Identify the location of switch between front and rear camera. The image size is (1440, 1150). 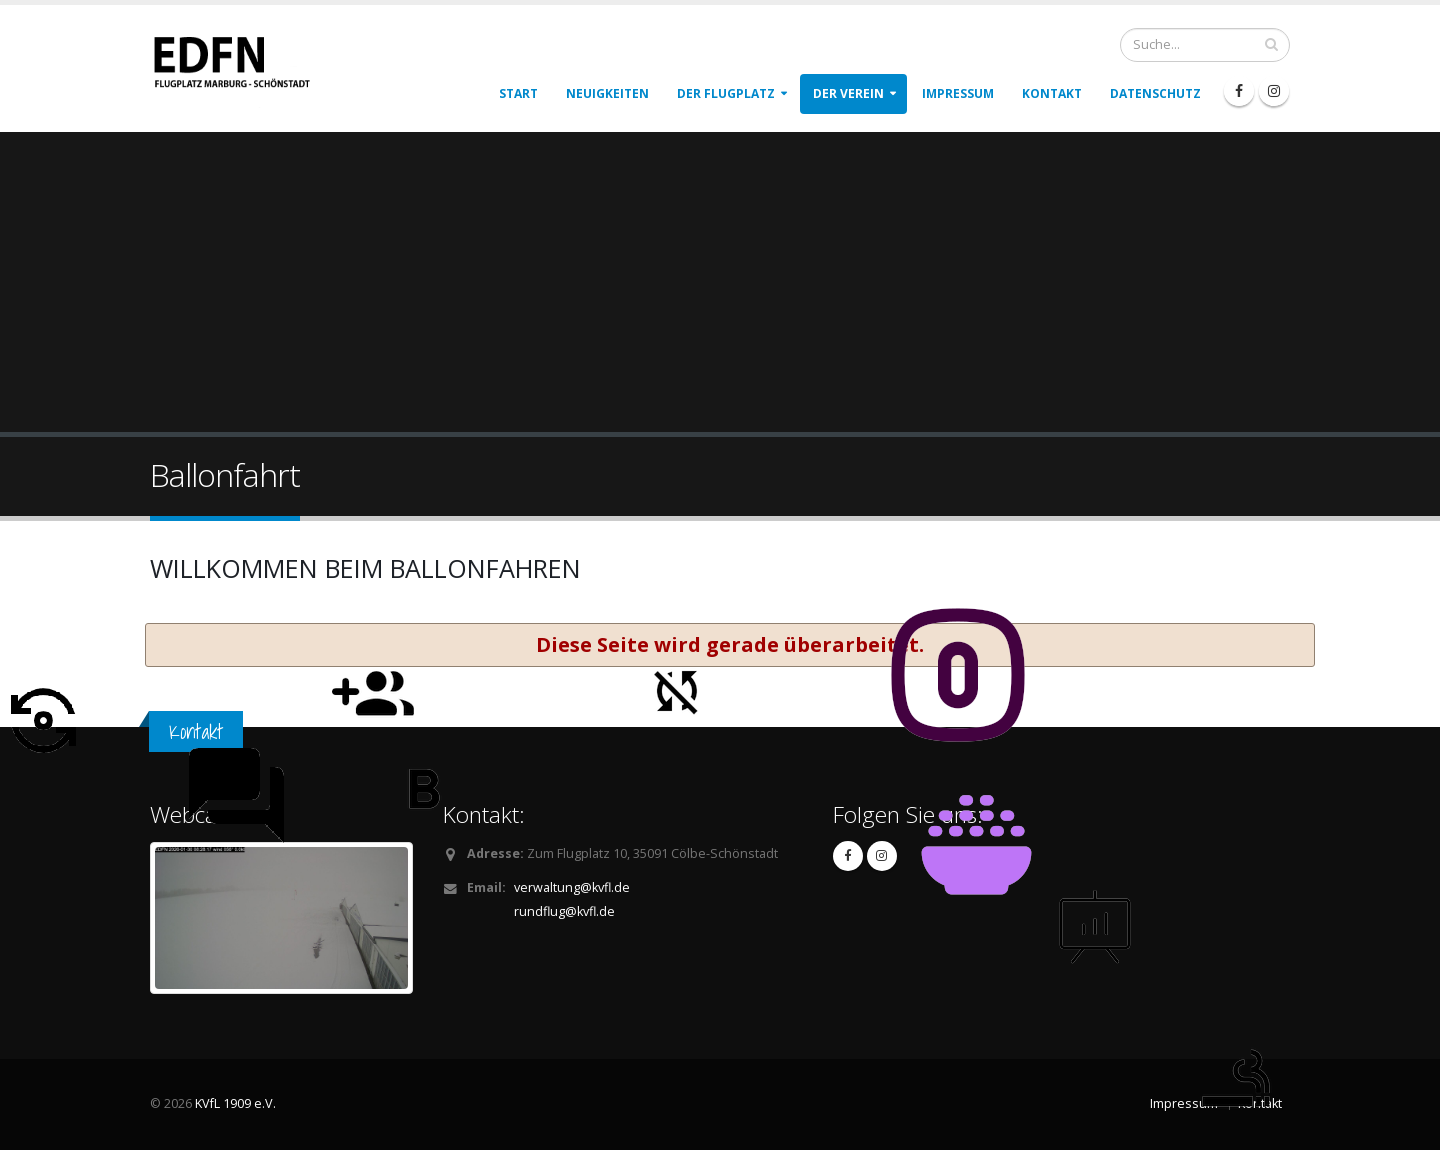
(43, 720).